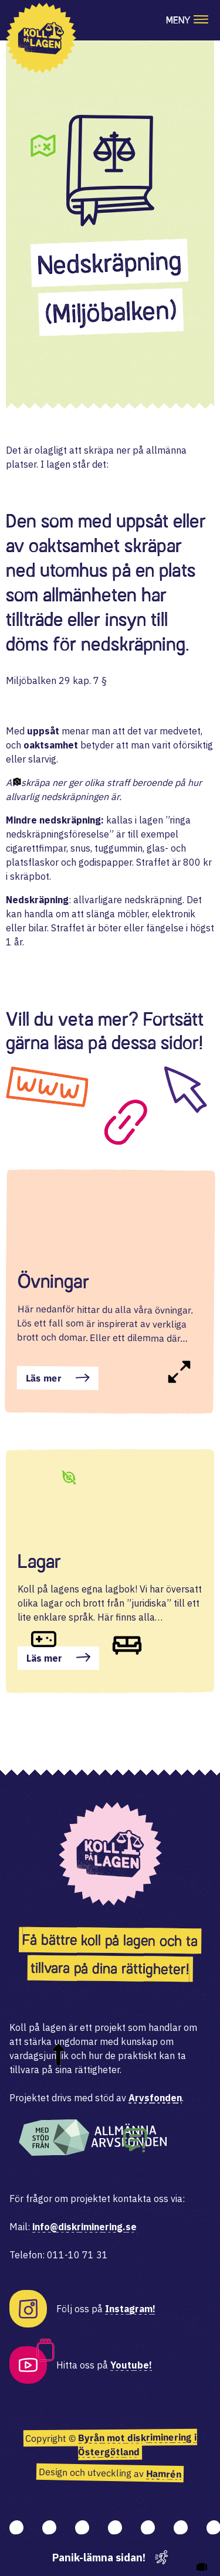  I want to click on expand to full screen, so click(179, 1372).